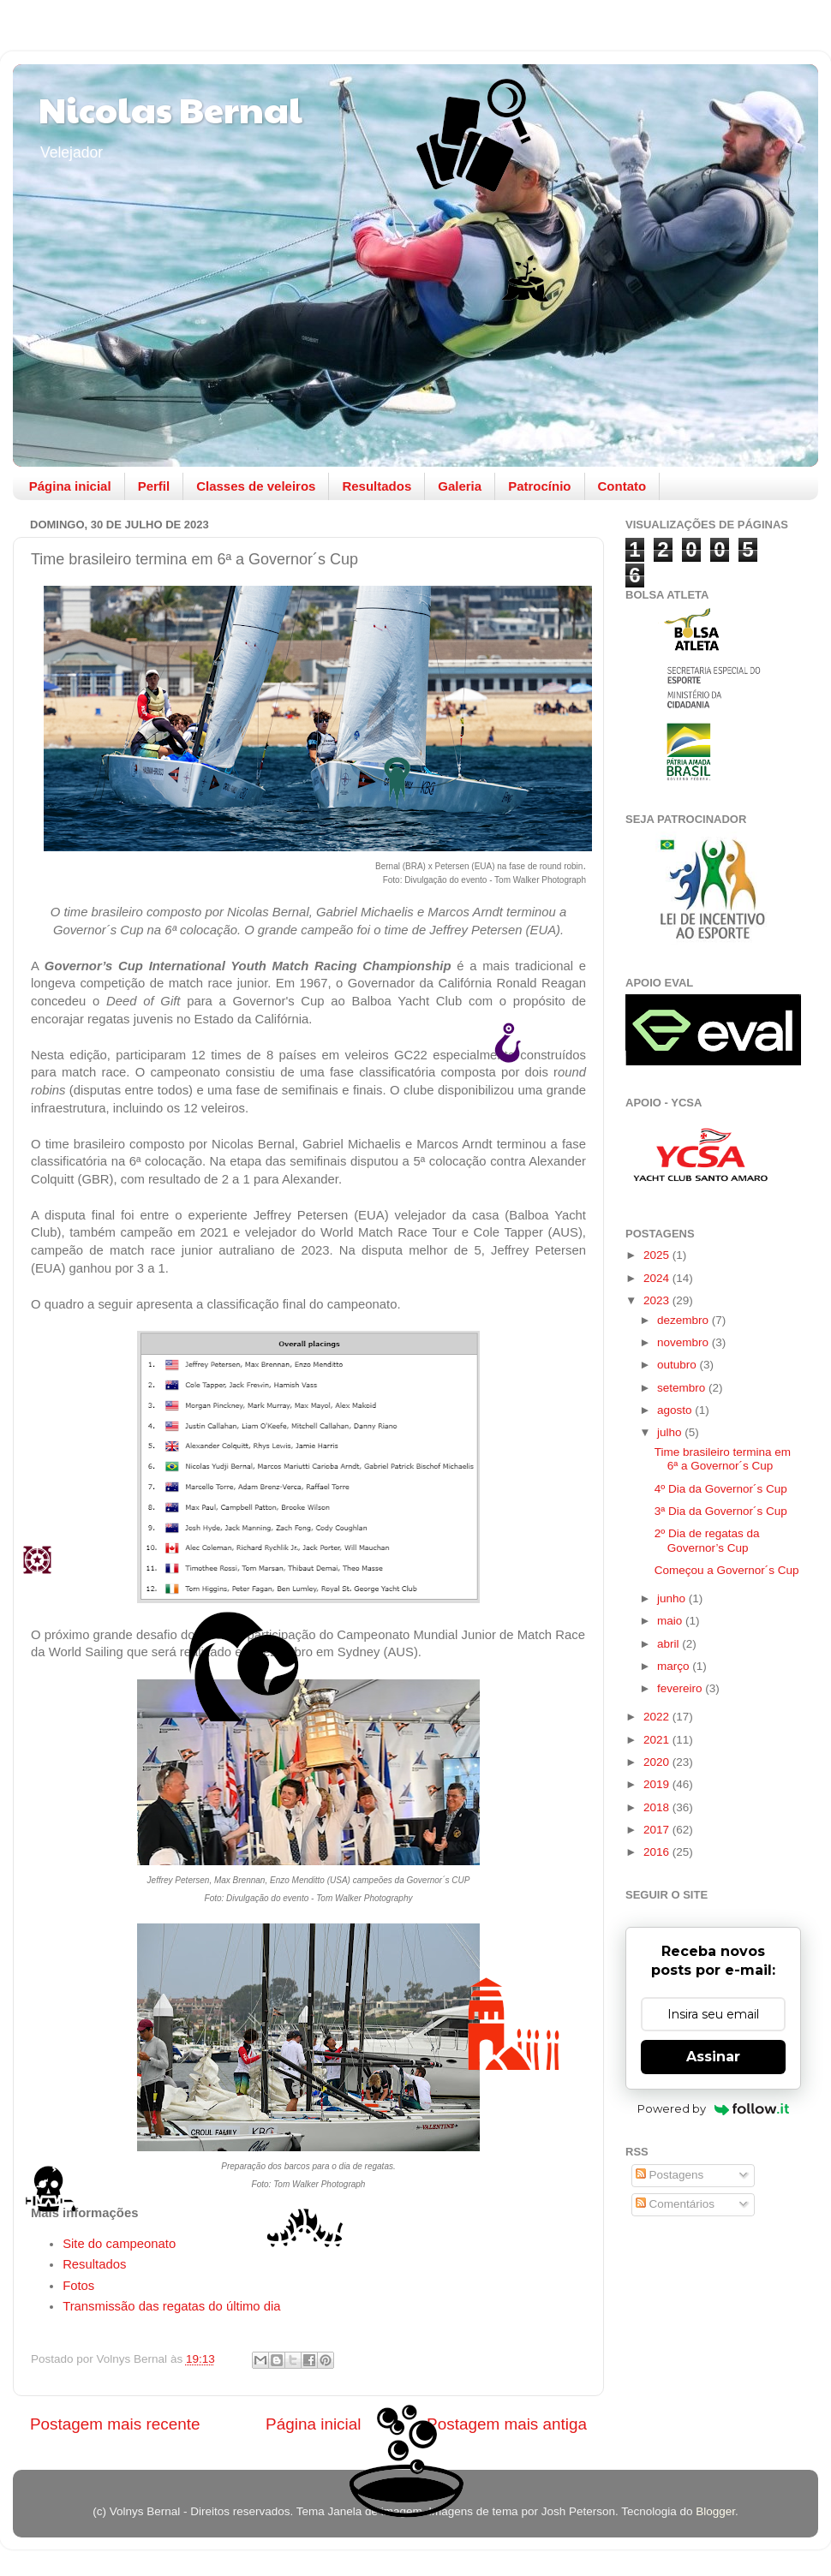 The image size is (831, 2576). I want to click on select a card from your hand, so click(474, 135).